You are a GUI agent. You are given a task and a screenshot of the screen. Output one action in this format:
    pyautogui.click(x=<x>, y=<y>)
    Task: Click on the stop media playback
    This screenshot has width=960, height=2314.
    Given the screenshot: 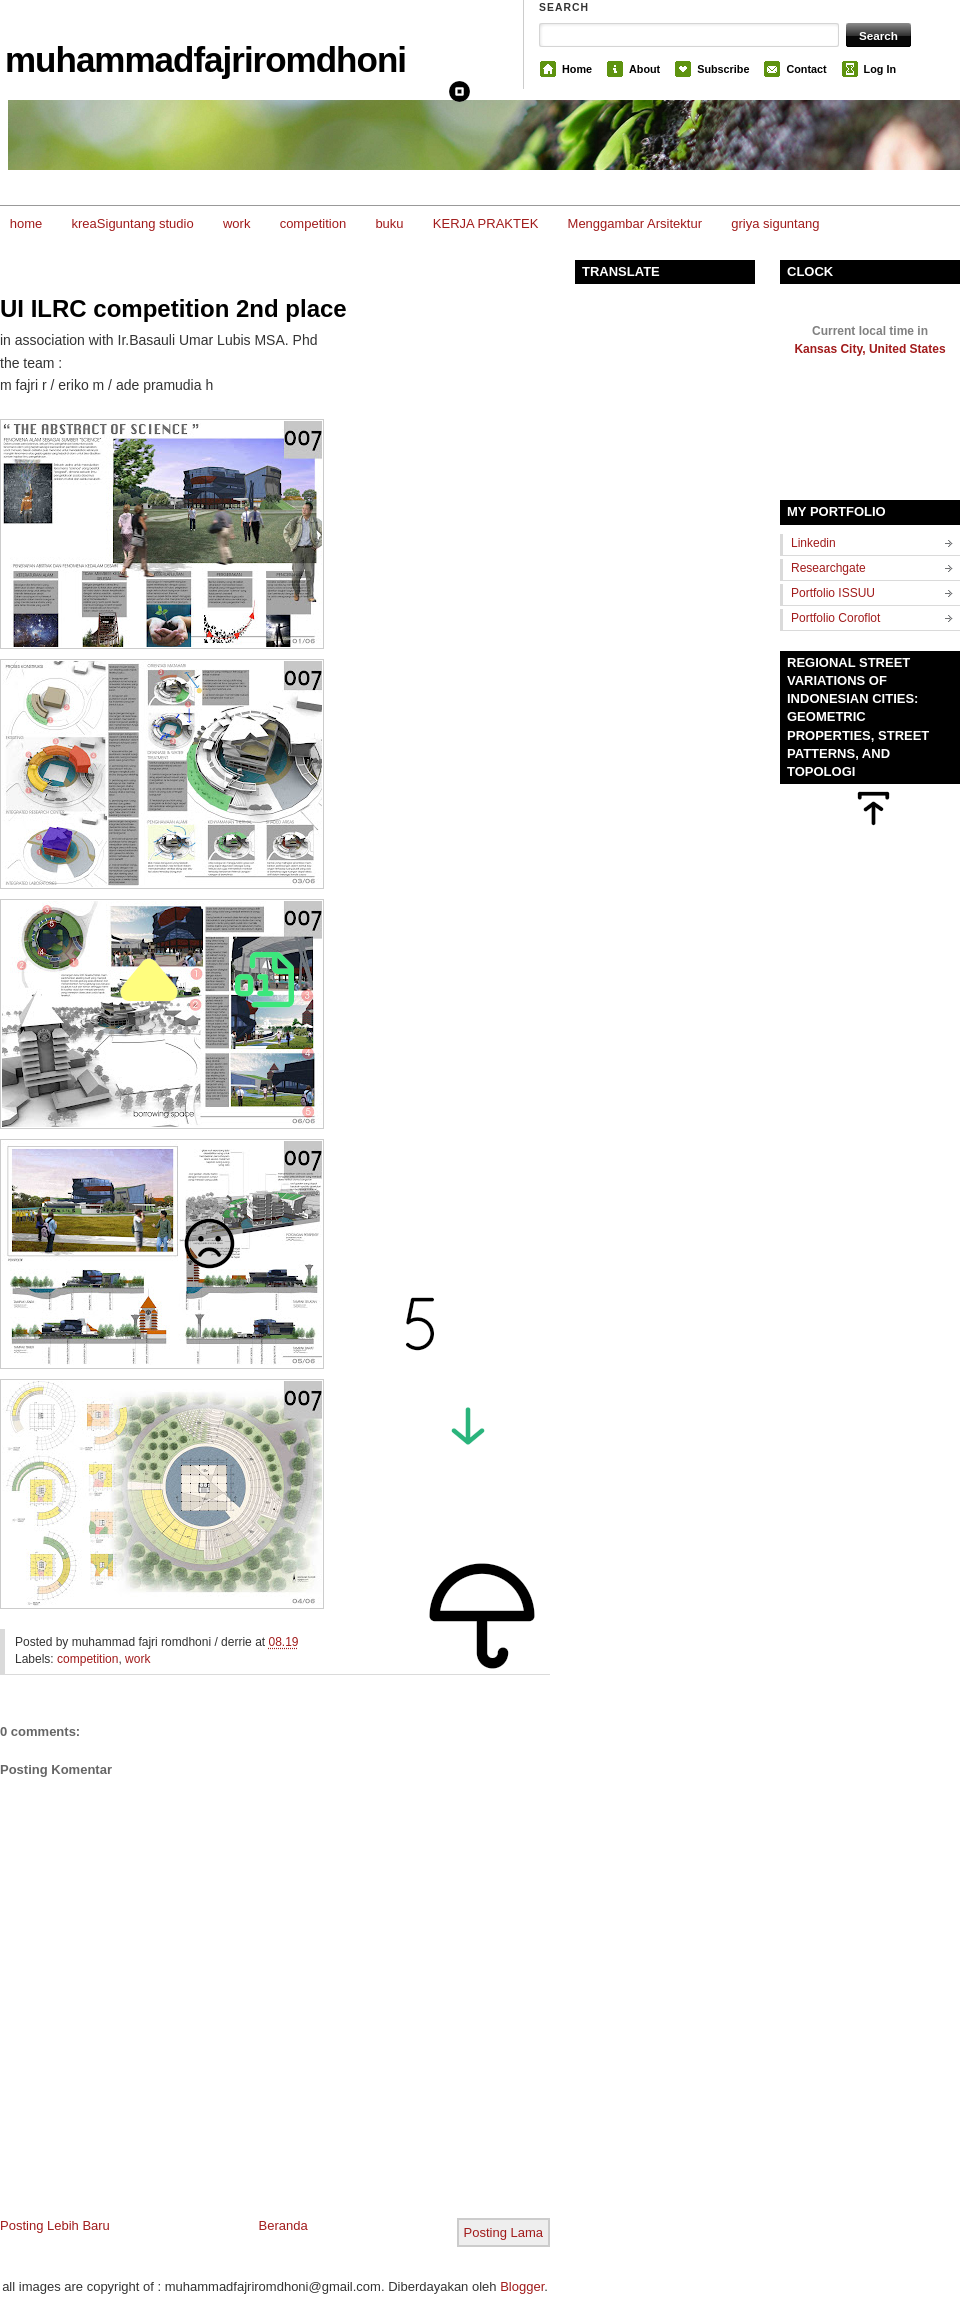 What is the action you would take?
    pyautogui.click(x=459, y=91)
    